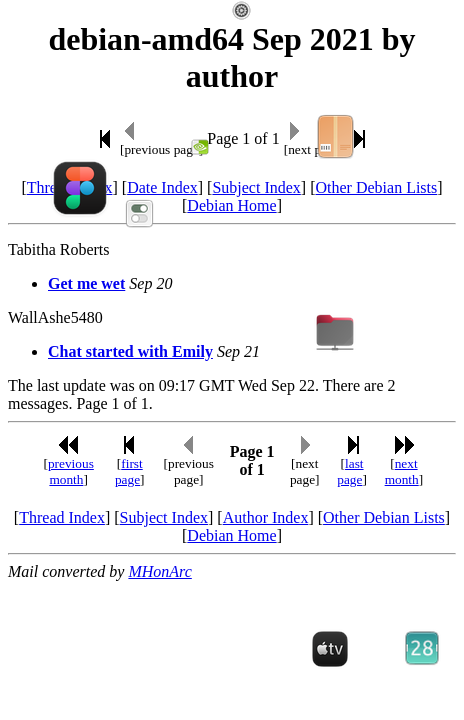  I want to click on install a new application or software package, so click(335, 136).